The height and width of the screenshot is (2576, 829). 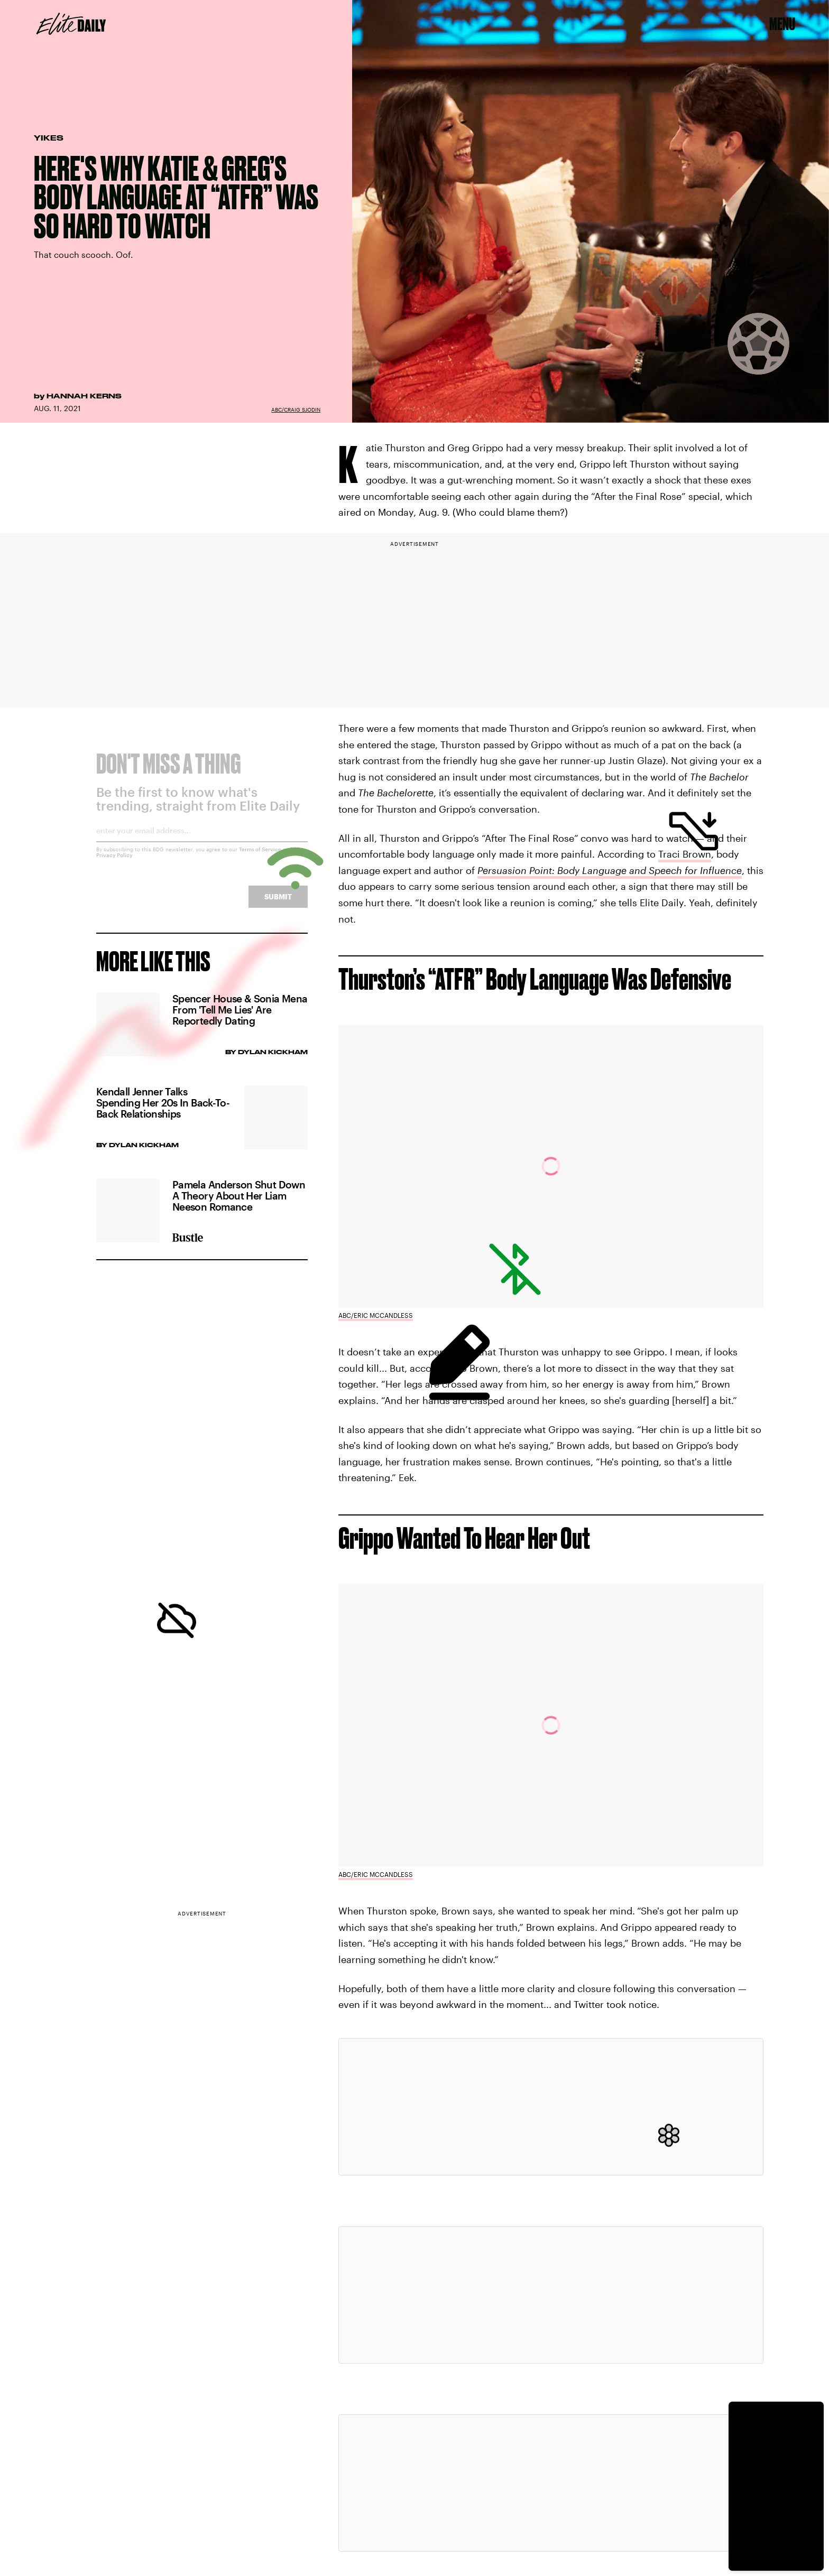 What do you see at coordinates (694, 831) in the screenshot?
I see `navigate to escalator going down` at bounding box center [694, 831].